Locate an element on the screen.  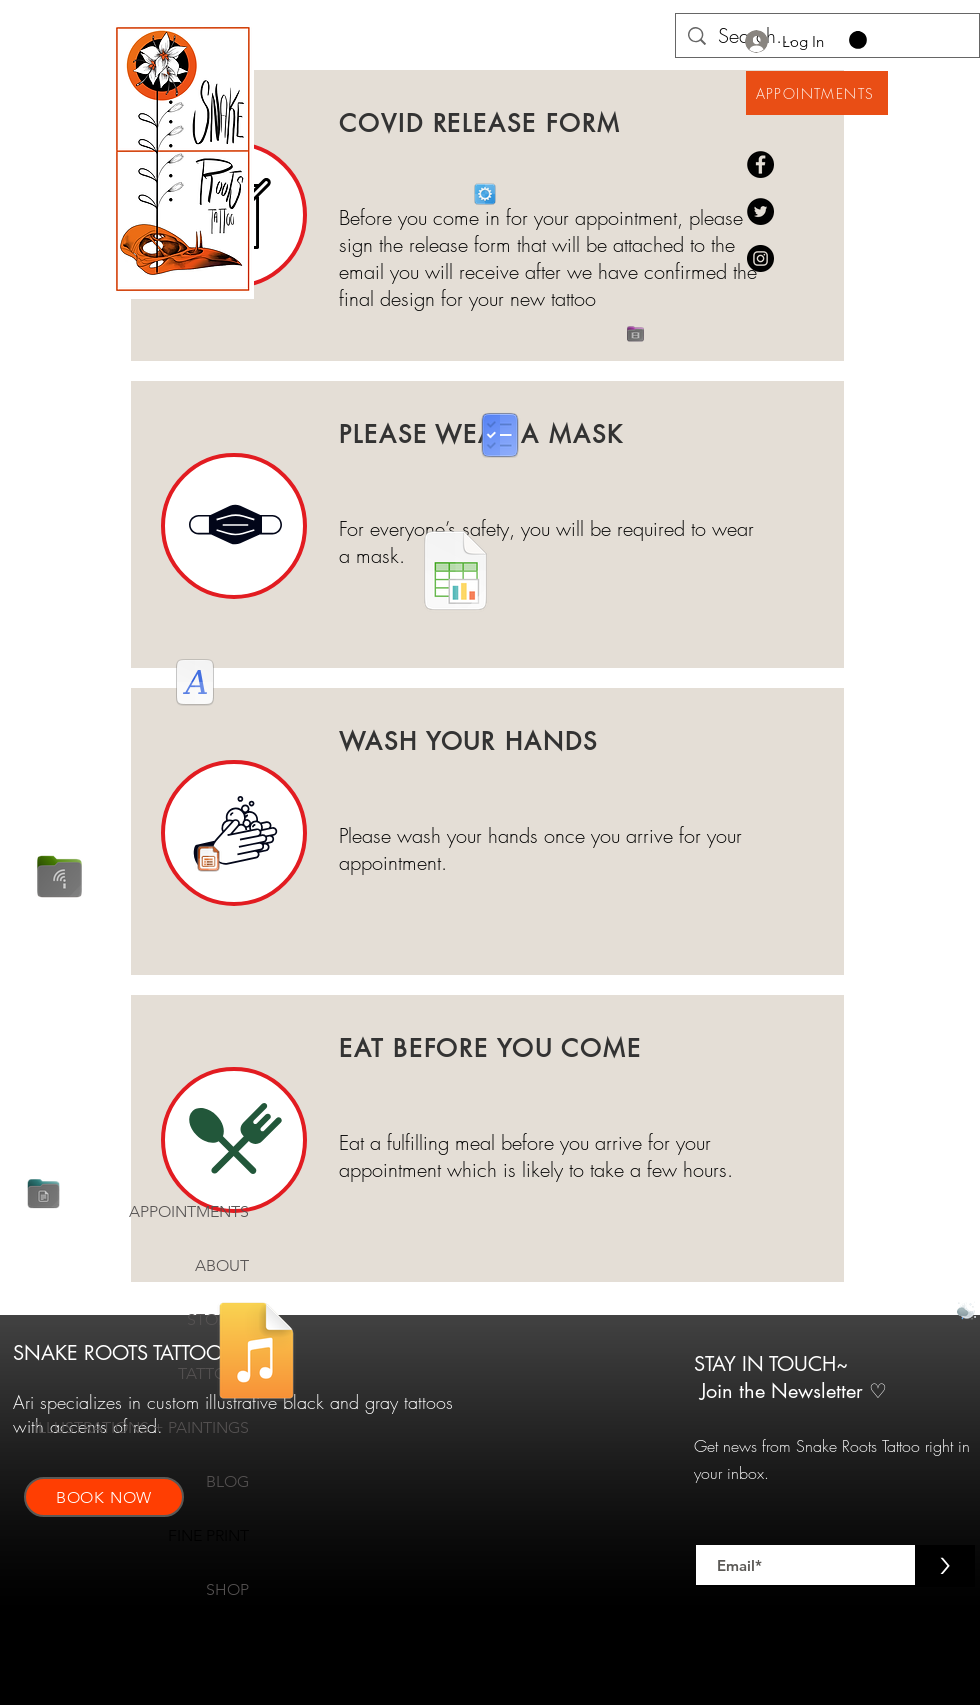
open your videos folder is located at coordinates (635, 333).